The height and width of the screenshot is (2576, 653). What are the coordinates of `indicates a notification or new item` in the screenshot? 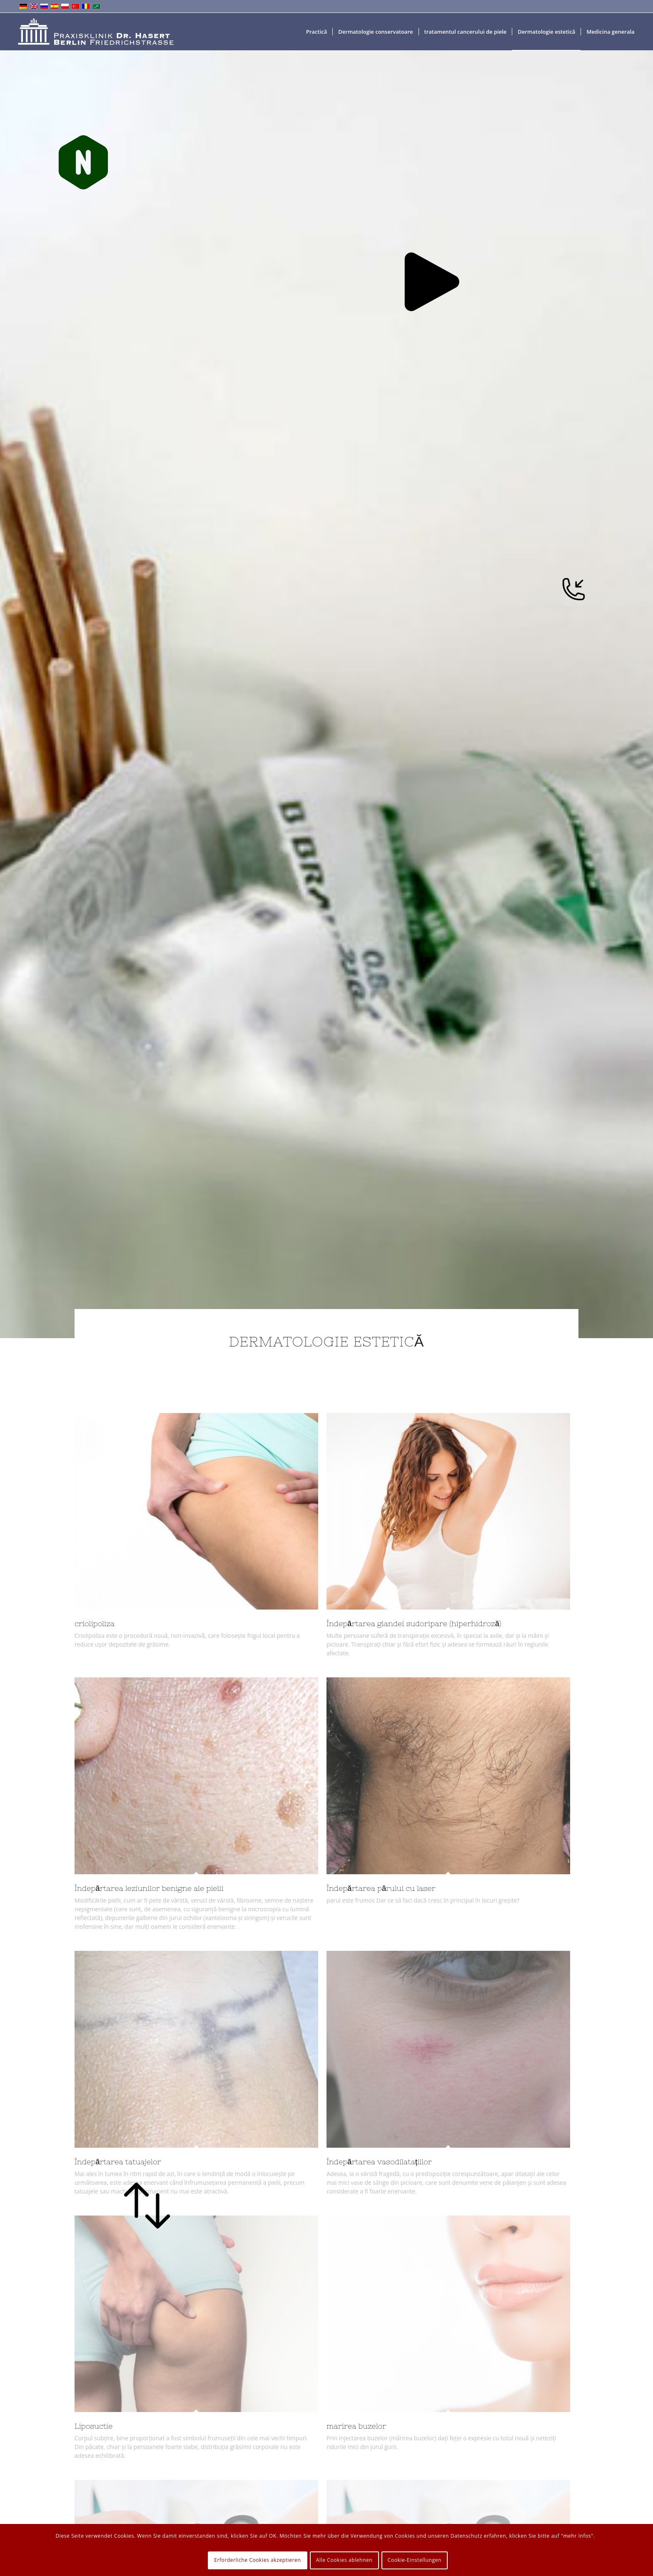 It's located at (83, 162).